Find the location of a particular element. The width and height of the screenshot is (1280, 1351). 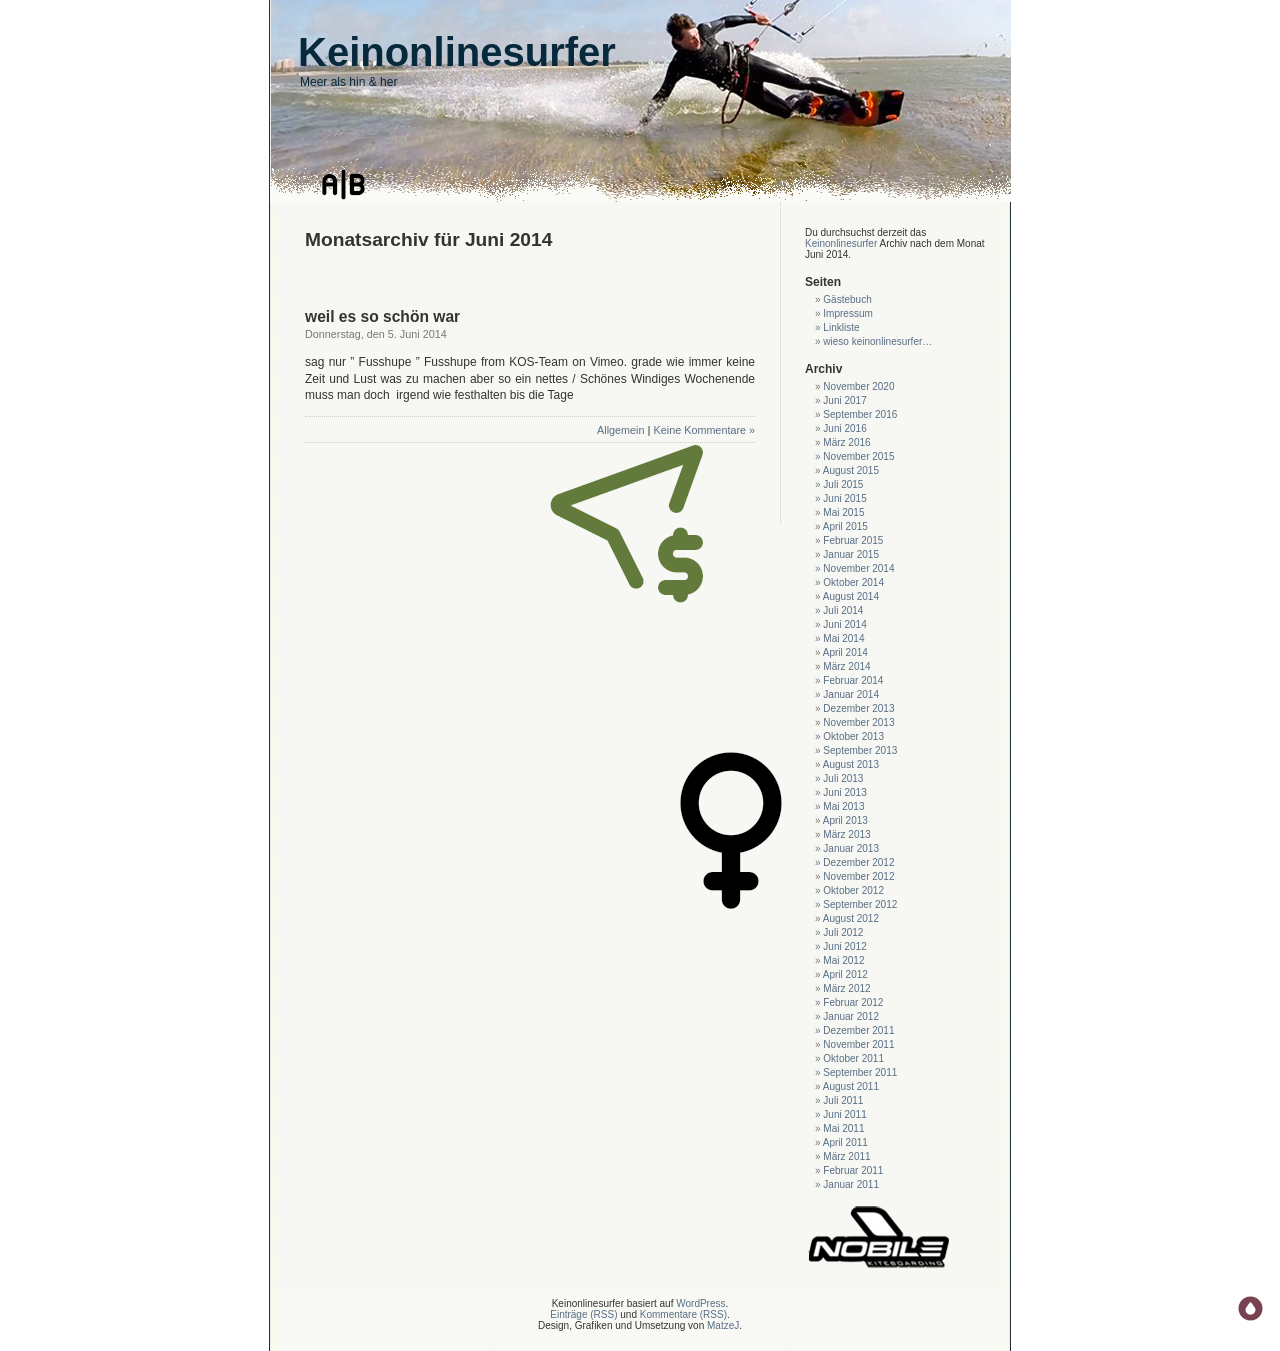

toggle between A/B testing variants is located at coordinates (343, 184).